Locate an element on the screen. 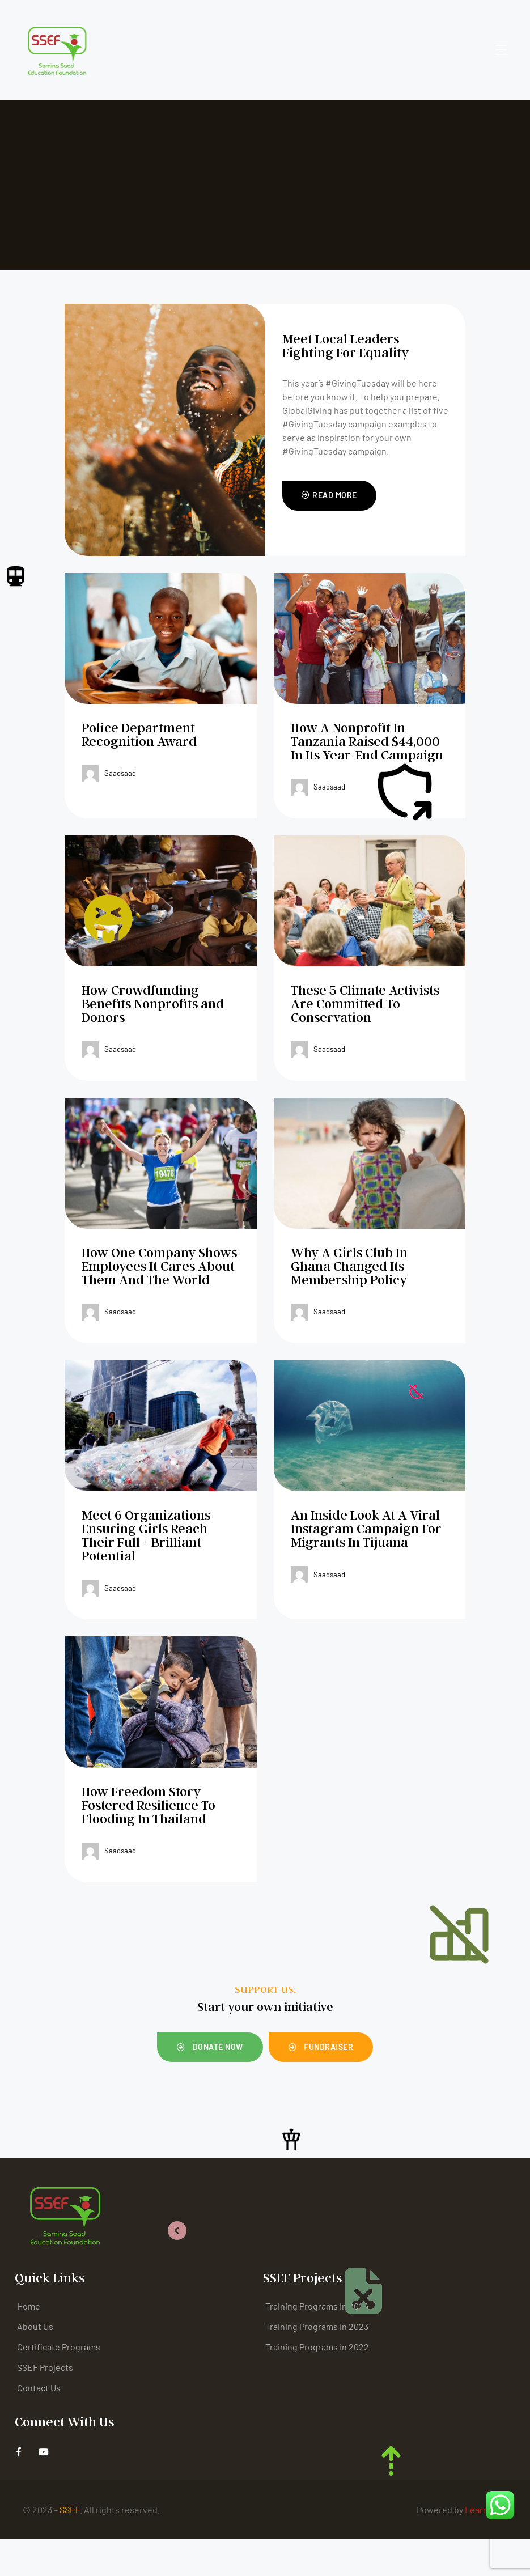 This screenshot has height=2576, width=530. get subway or metro directions is located at coordinates (15, 576).